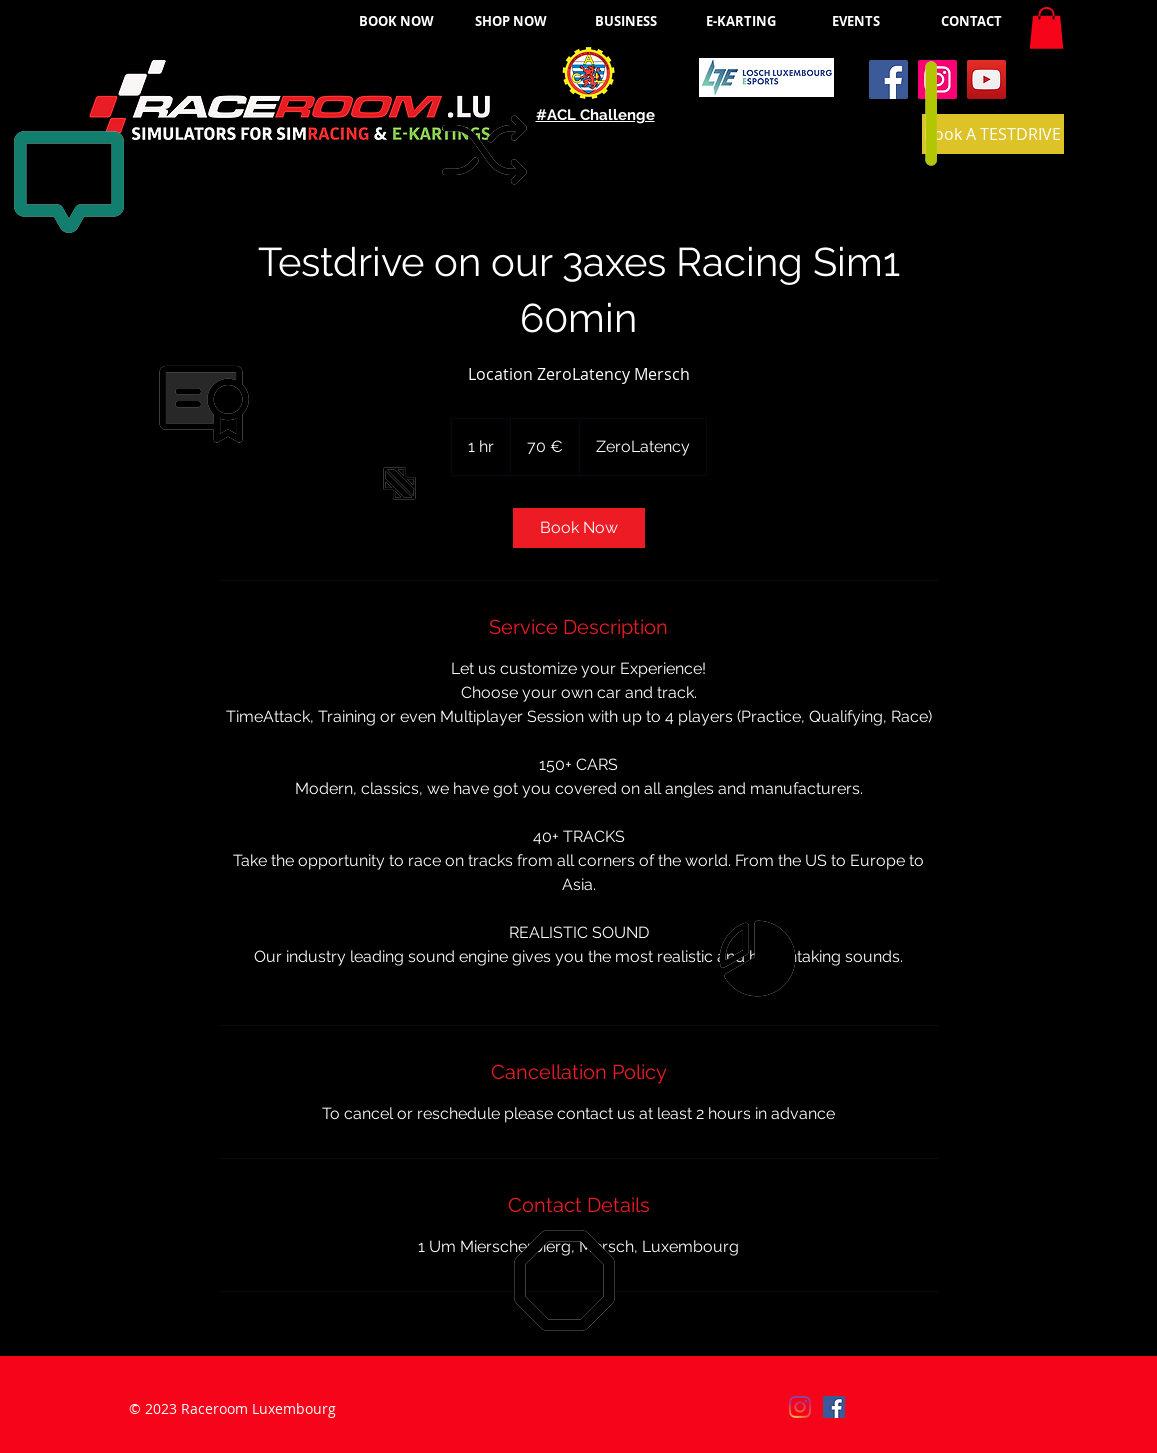 Image resolution: width=1157 pixels, height=1453 pixels. I want to click on view analytics breakdown, so click(757, 958).